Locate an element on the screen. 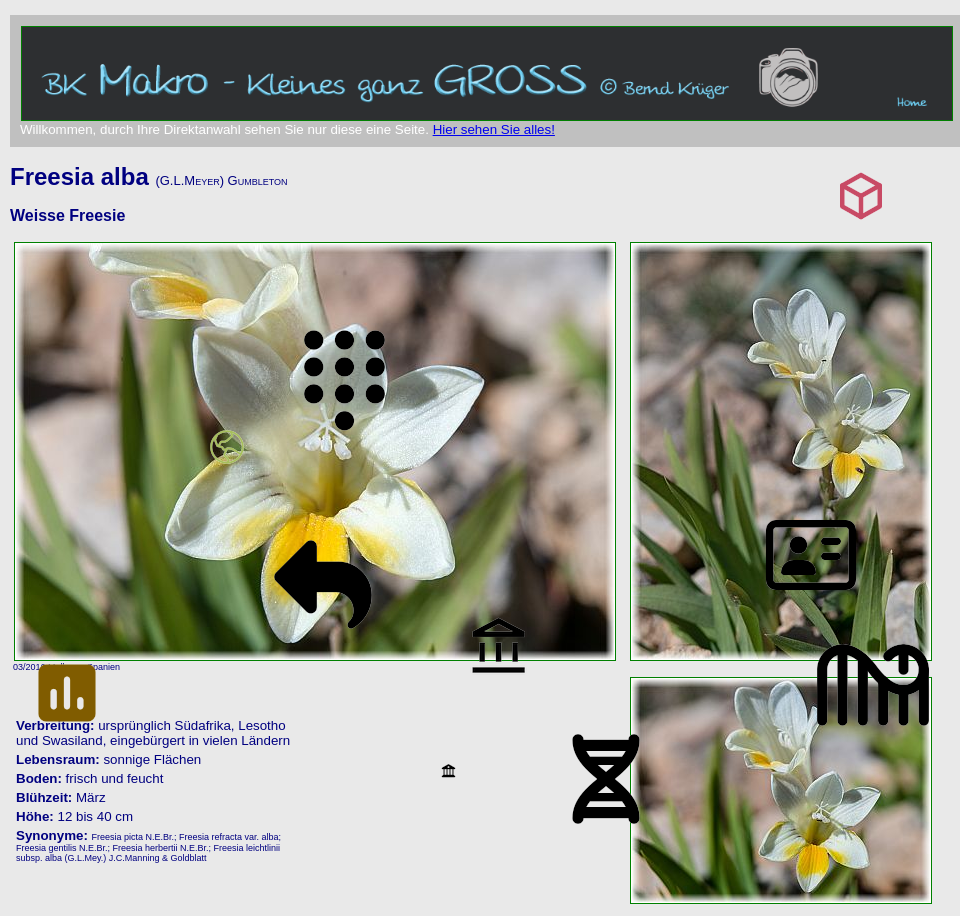 This screenshot has height=916, width=960. access amusement park or theme park information is located at coordinates (873, 685).